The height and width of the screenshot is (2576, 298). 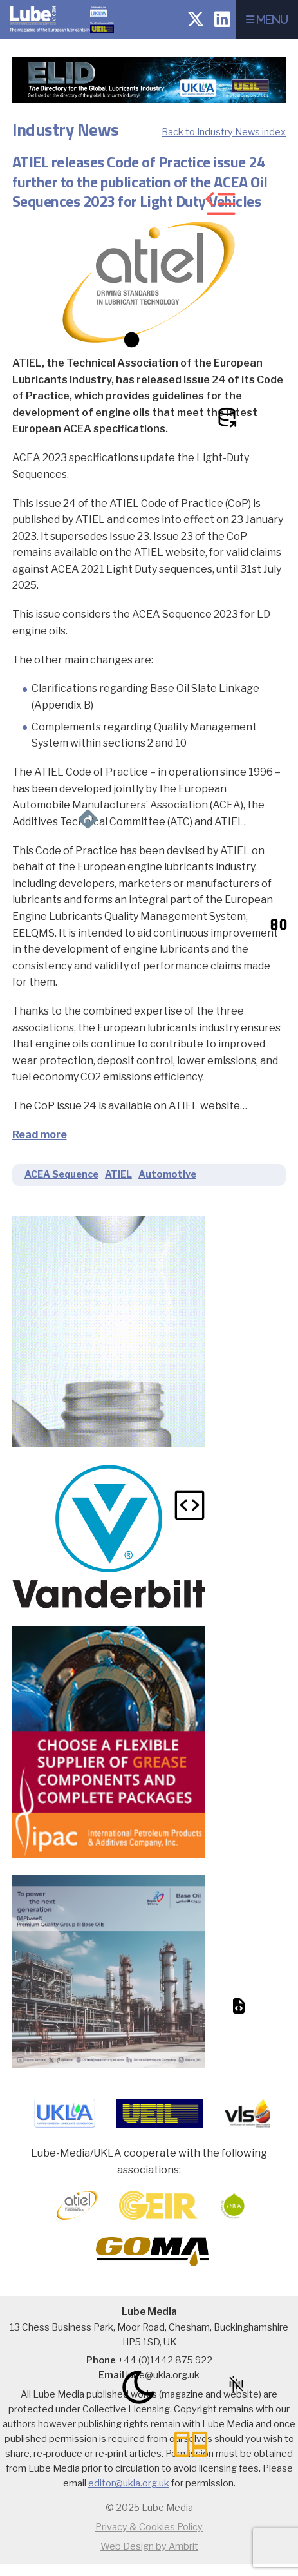 I want to click on share database with others, so click(x=227, y=417).